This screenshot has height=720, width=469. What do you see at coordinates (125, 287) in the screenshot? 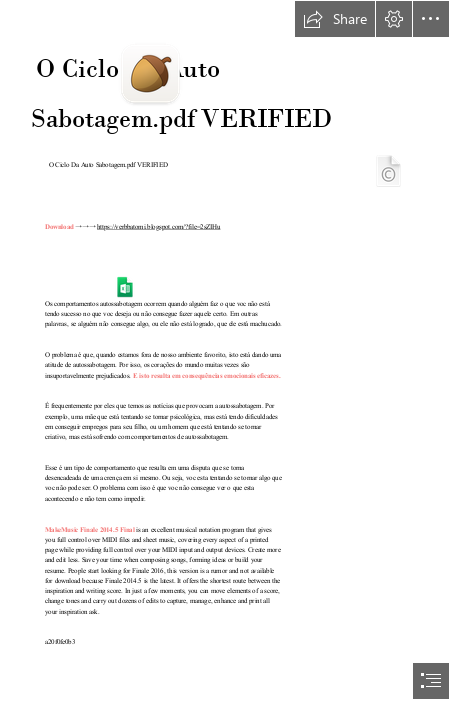
I see `open a Microsoft Excel spreadsheet file` at bounding box center [125, 287].